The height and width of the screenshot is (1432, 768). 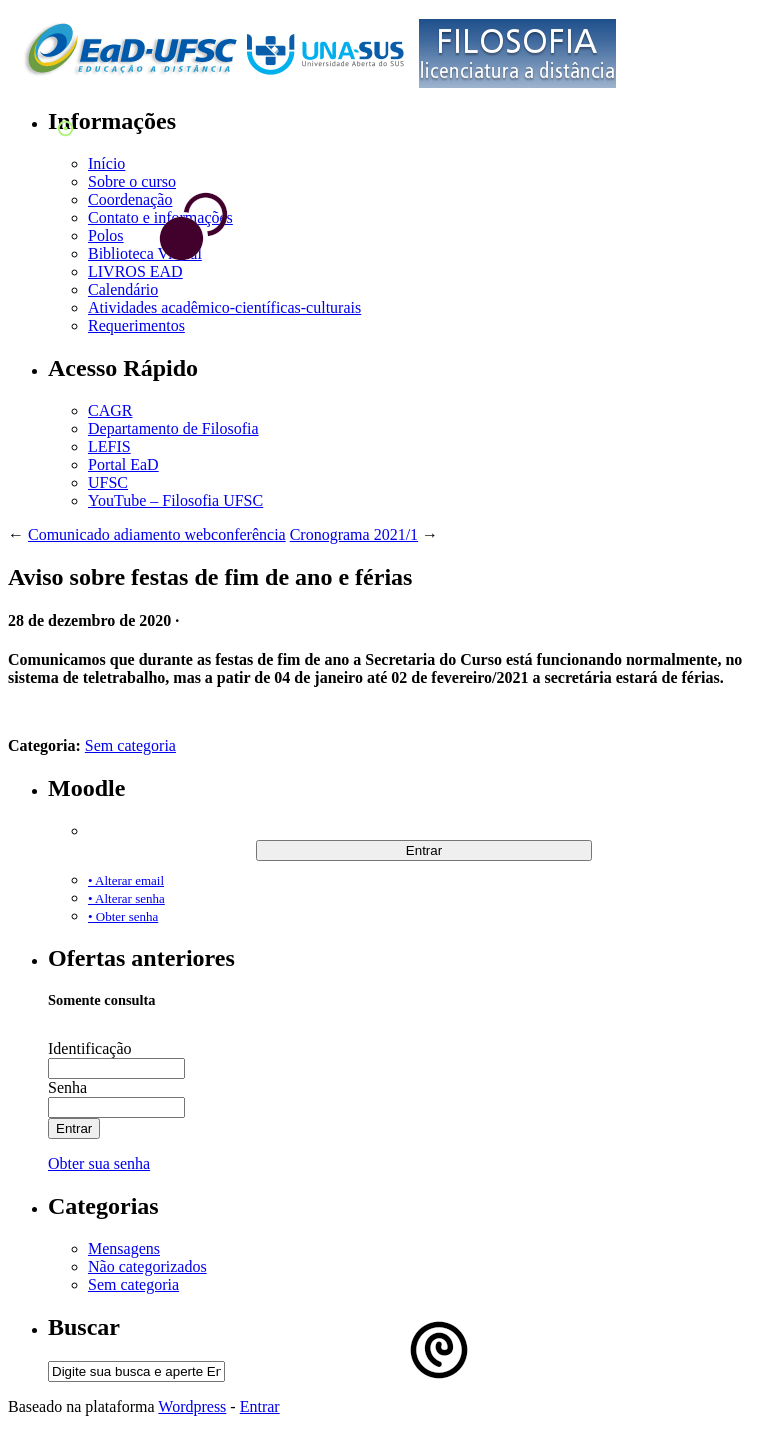 I want to click on debian linux operating system logo, so click(x=439, y=1350).